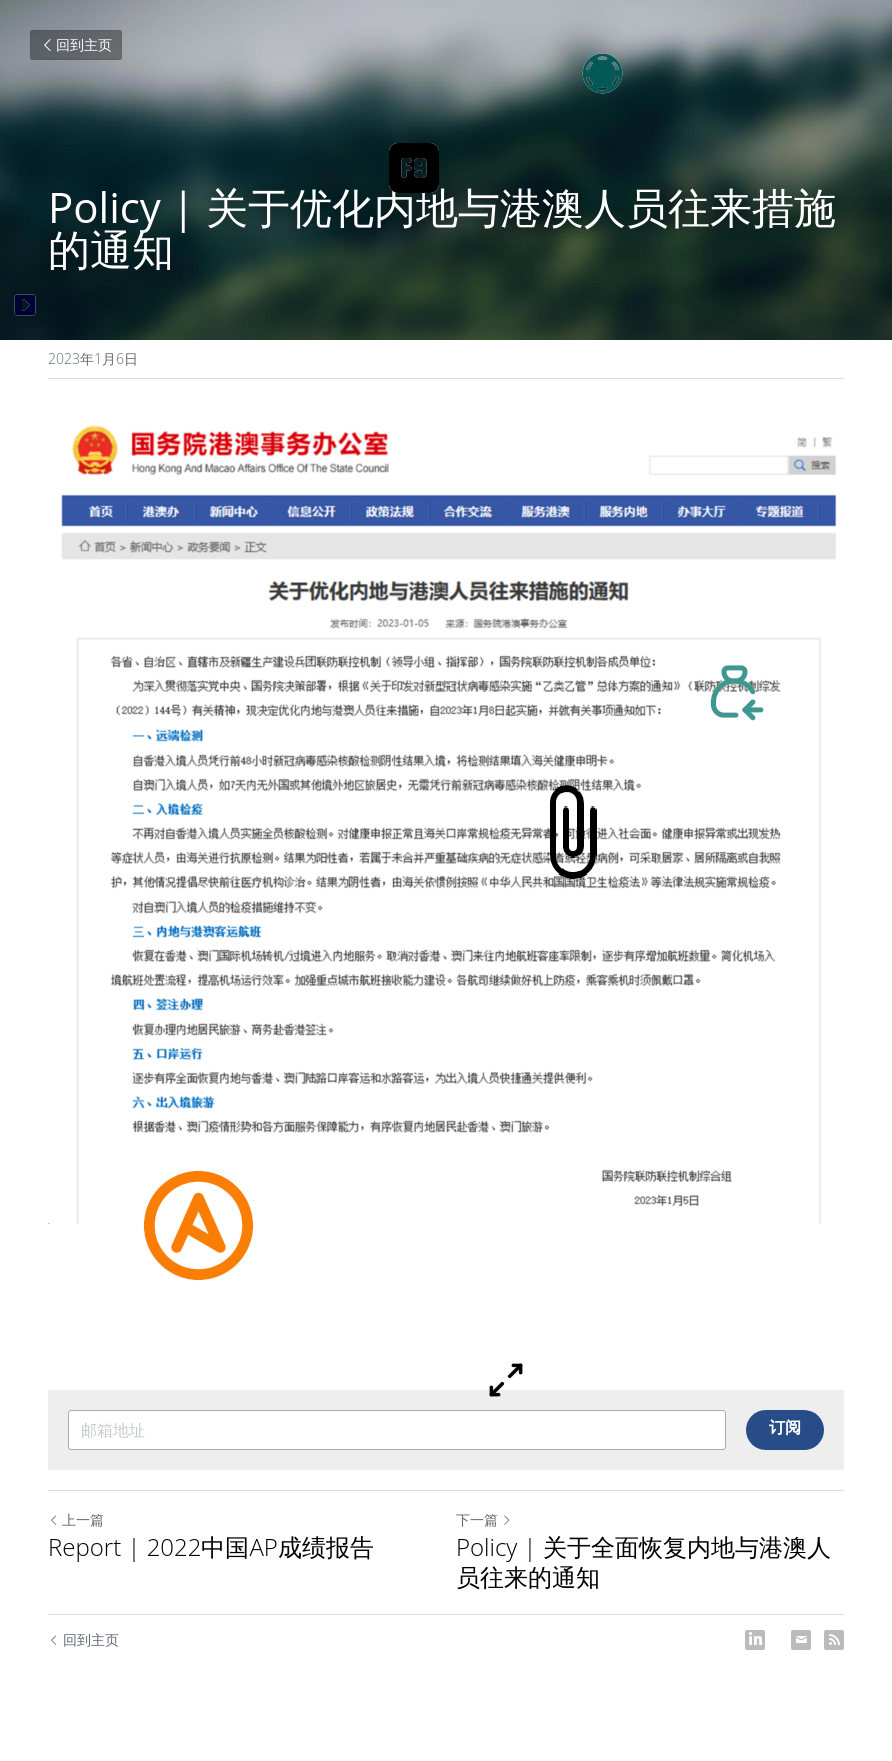  I want to click on return or refund money, so click(734, 691).